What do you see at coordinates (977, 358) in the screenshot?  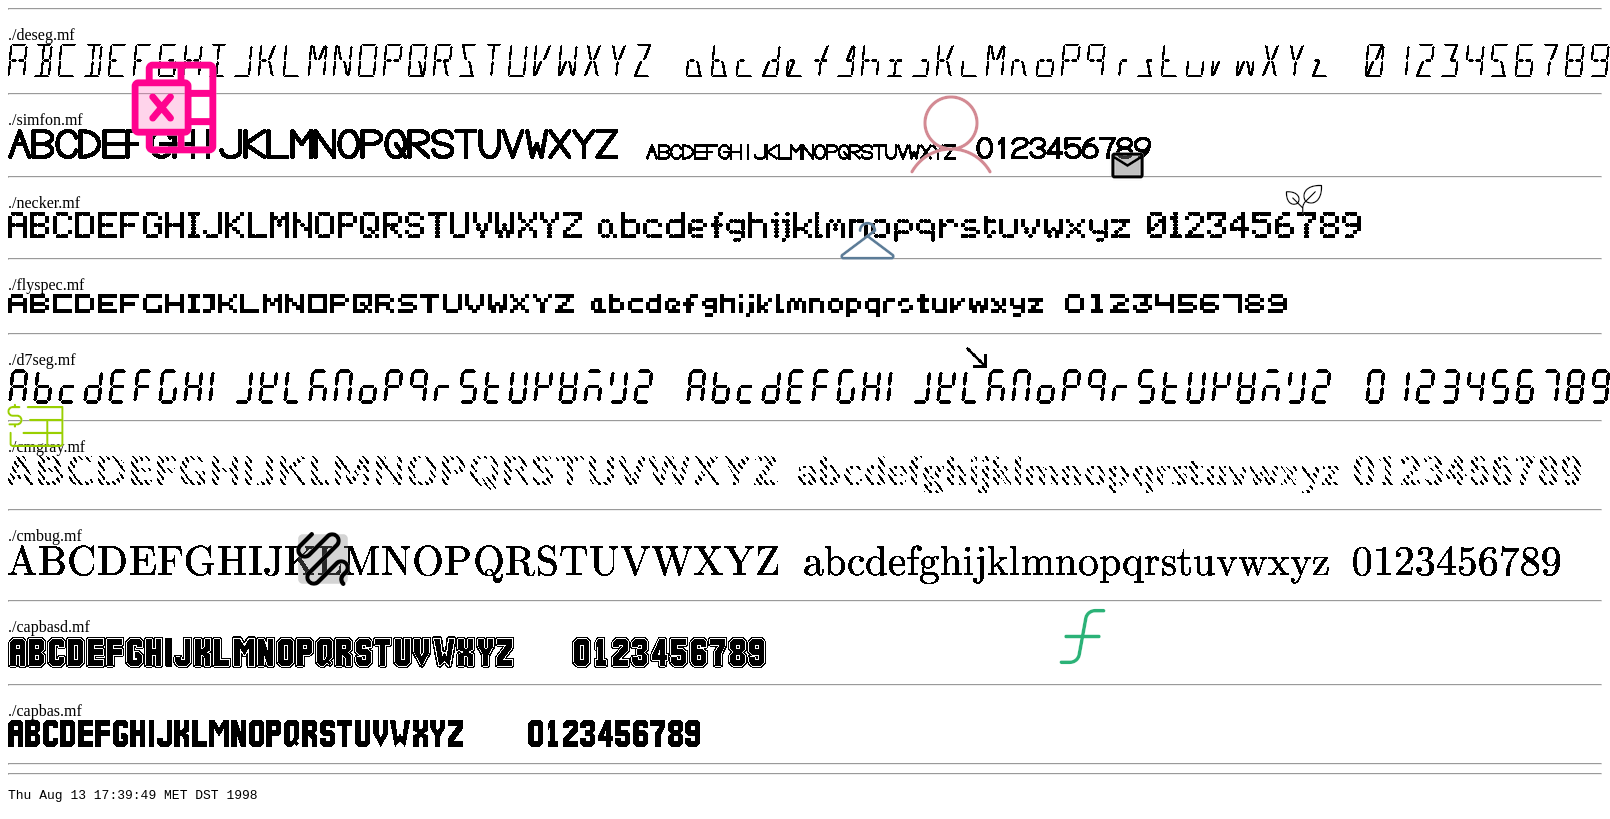 I see `navigate to the bottom-right section` at bounding box center [977, 358].